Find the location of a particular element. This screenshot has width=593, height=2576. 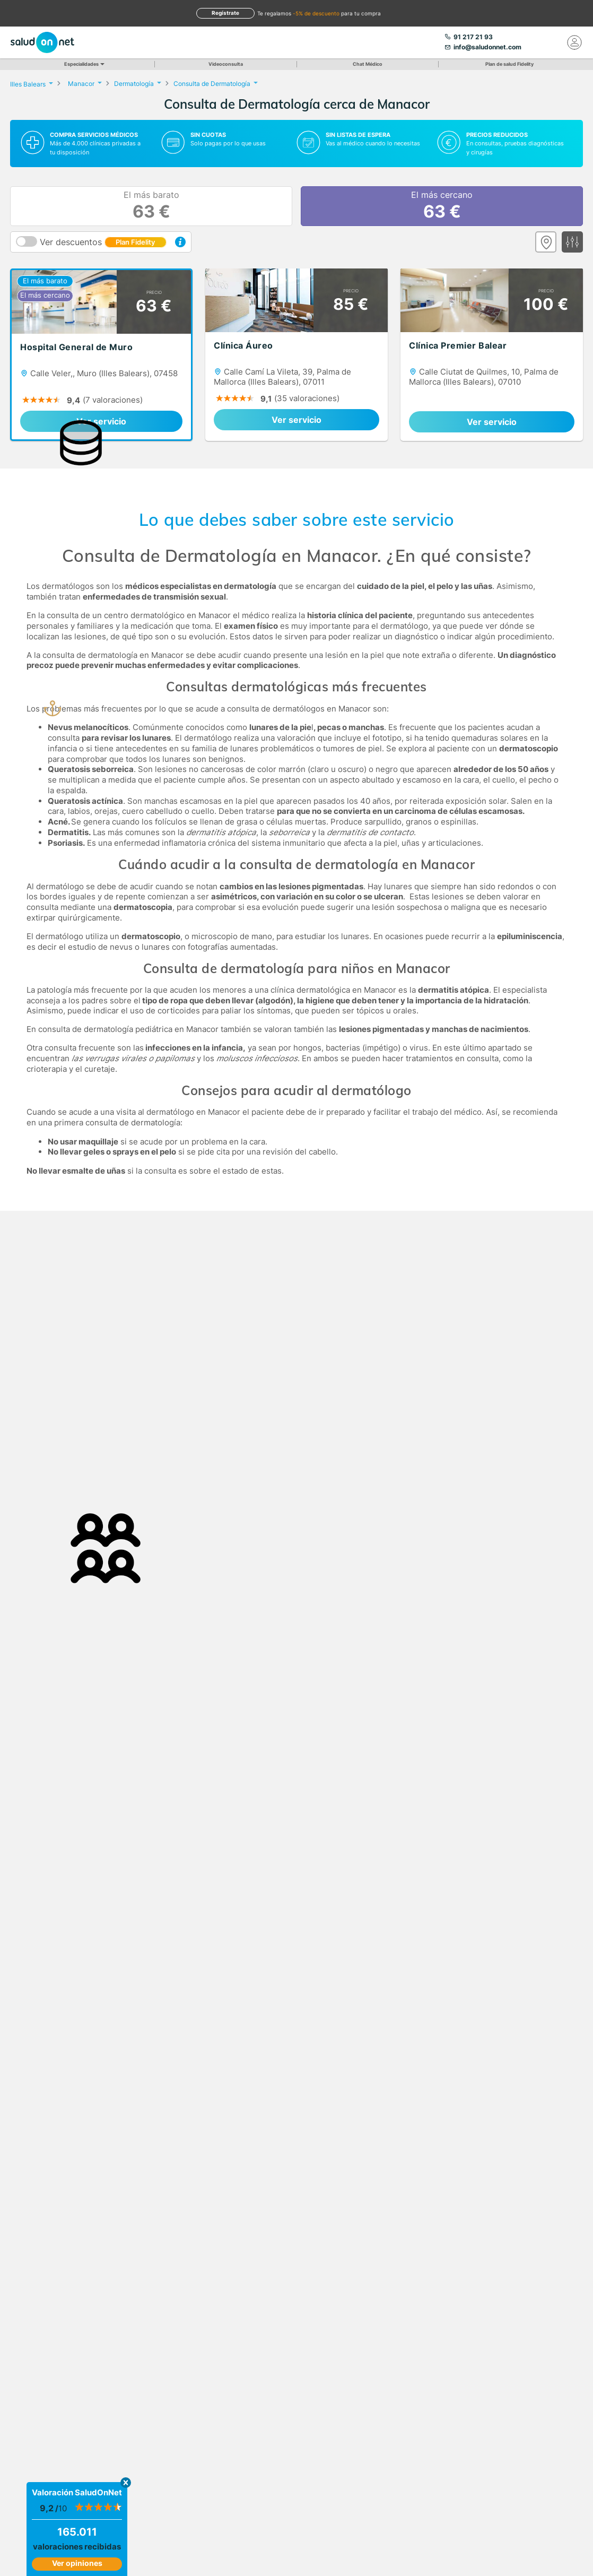

access database or data storage is located at coordinates (81, 443).